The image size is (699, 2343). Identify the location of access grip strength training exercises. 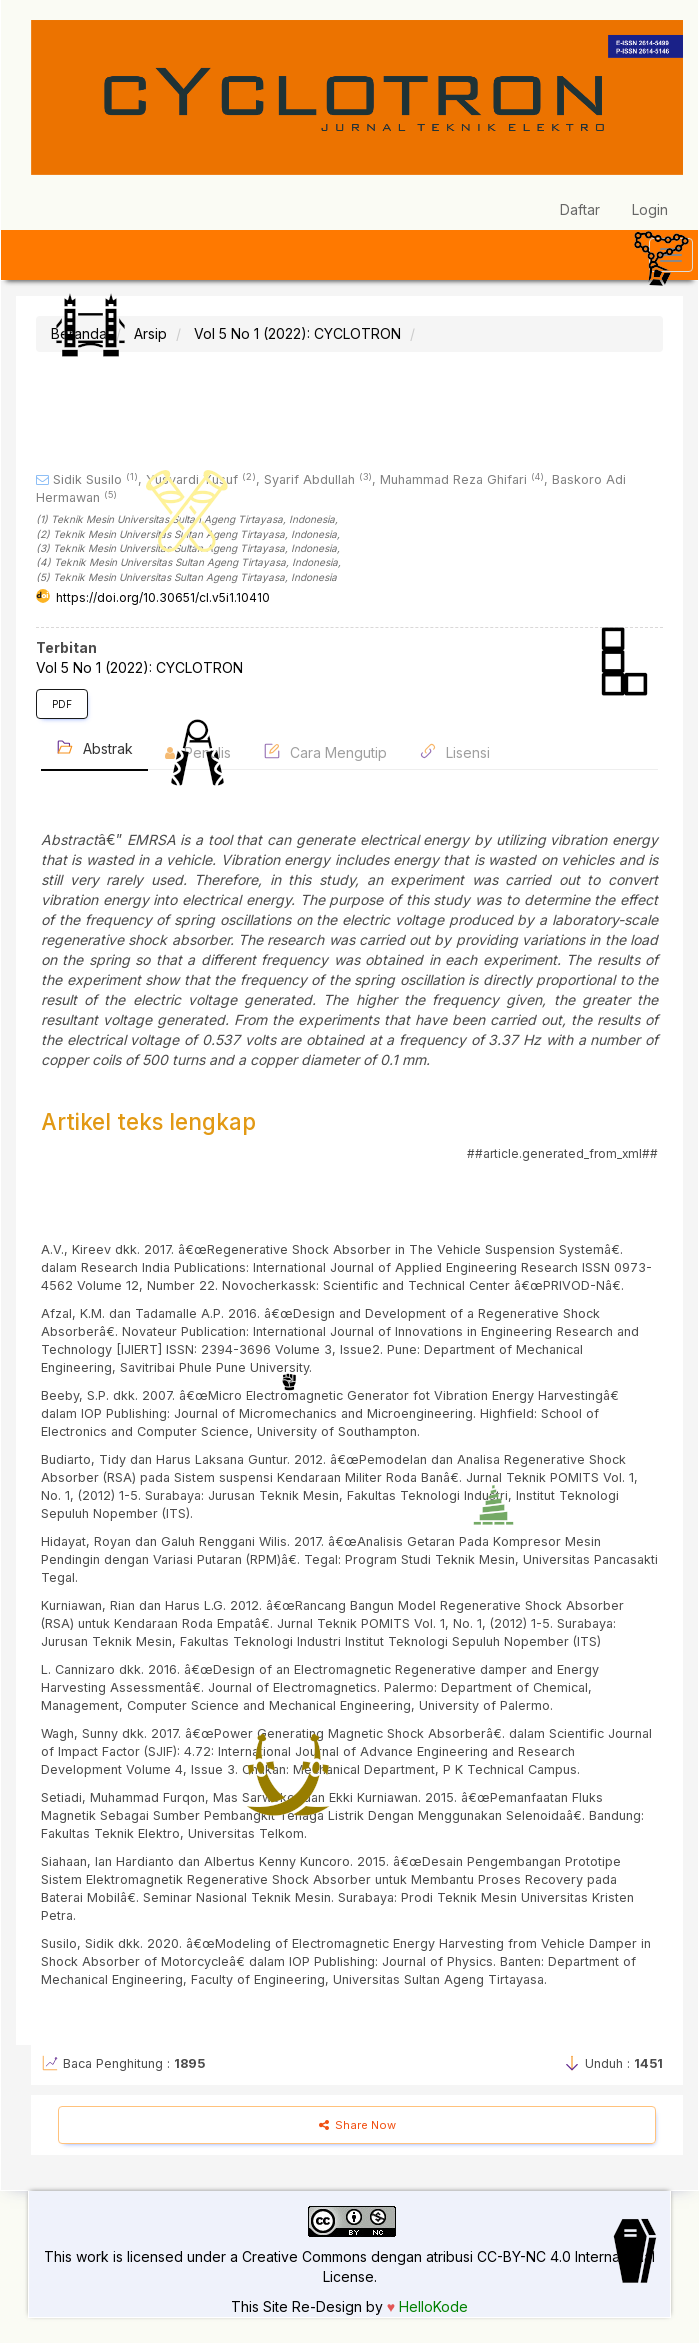
(197, 752).